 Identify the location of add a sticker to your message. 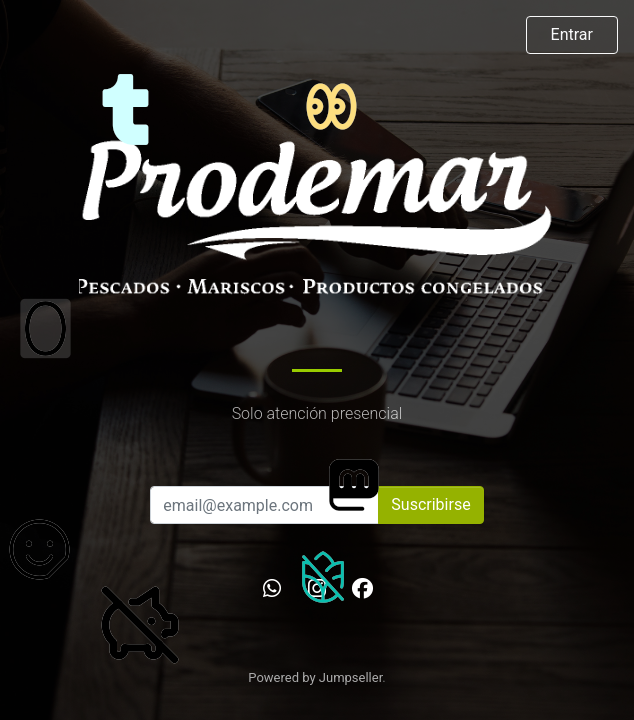
(39, 549).